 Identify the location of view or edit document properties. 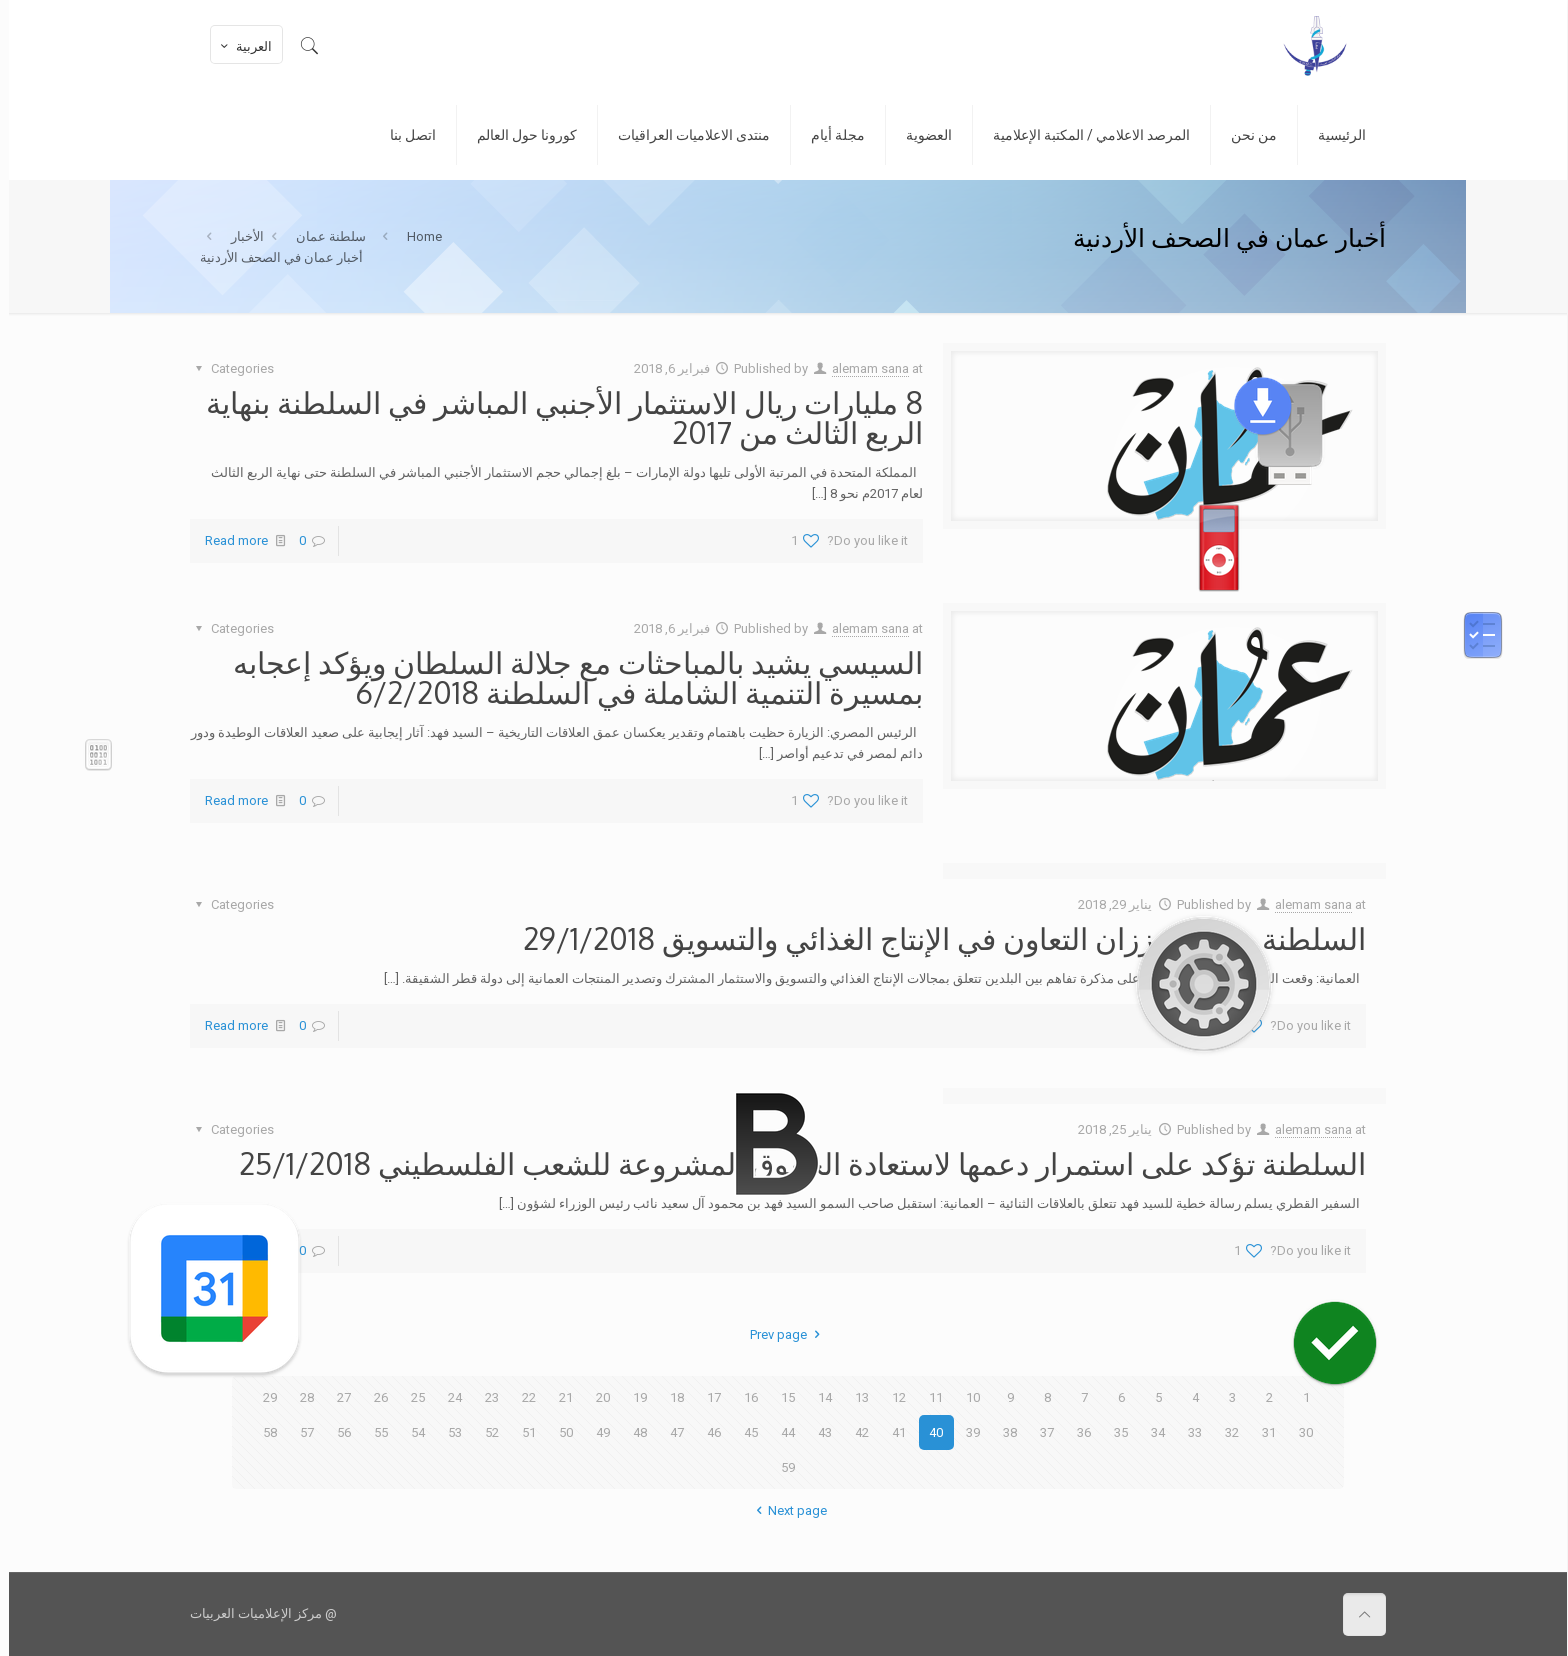
(1204, 984).